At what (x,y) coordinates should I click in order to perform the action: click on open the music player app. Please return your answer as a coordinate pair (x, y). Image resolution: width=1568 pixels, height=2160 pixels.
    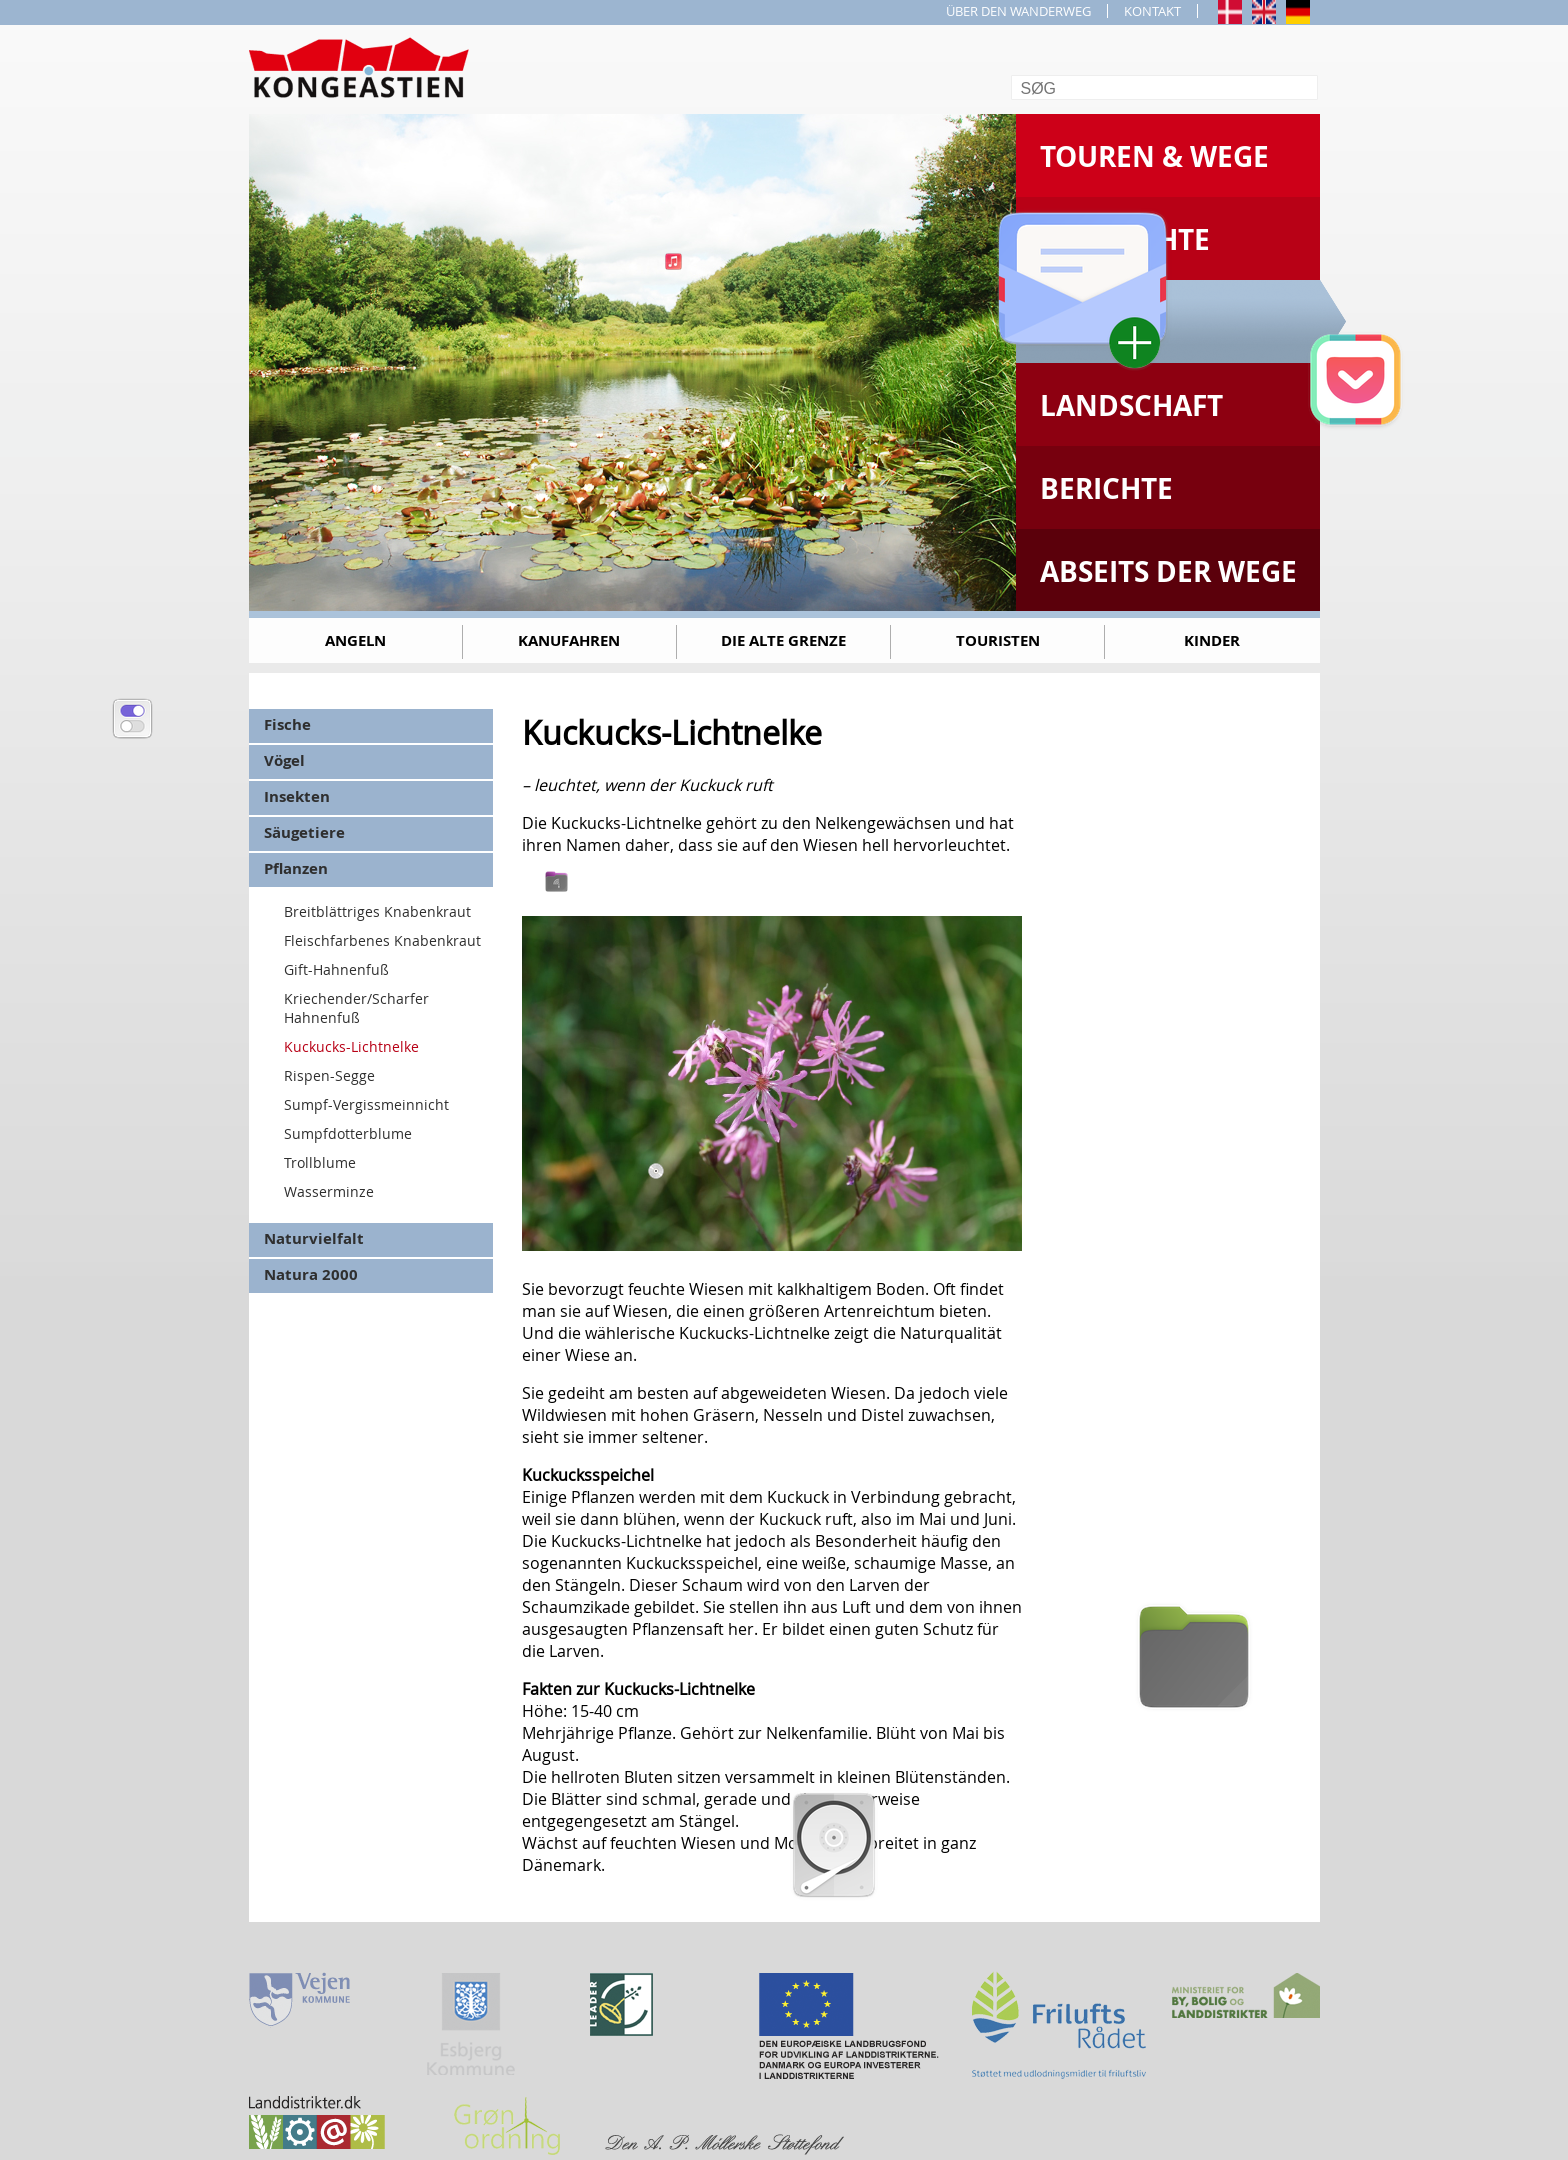
    Looking at the image, I should click on (673, 261).